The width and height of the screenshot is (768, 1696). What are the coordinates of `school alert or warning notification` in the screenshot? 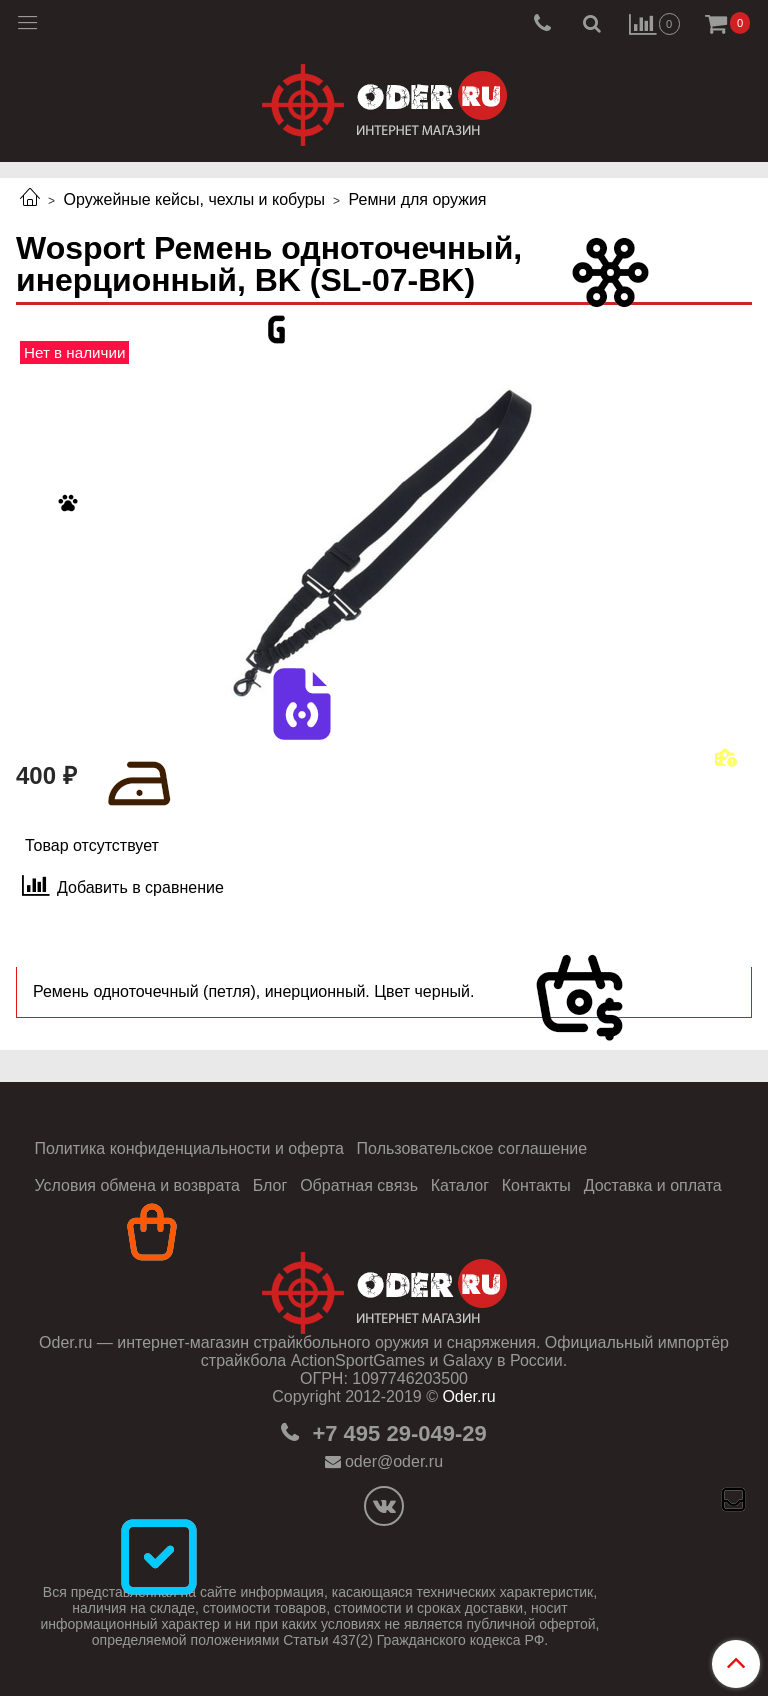 It's located at (726, 757).